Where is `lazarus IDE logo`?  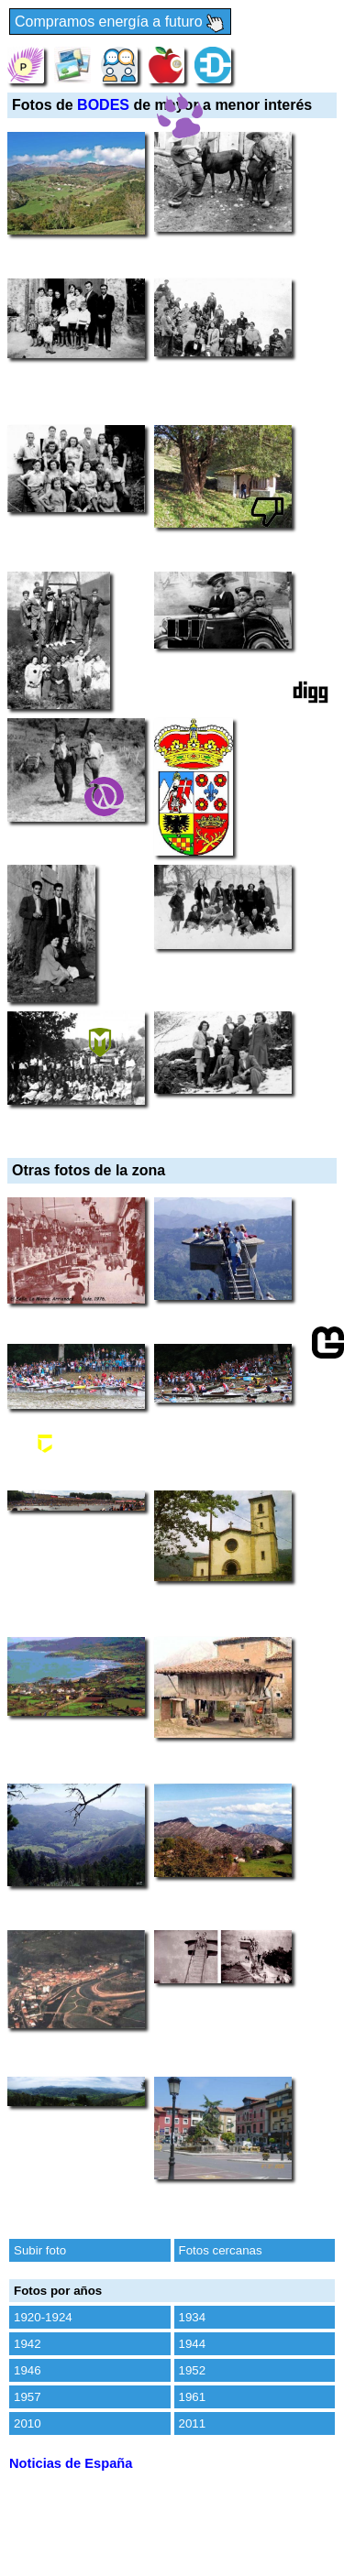
lazarus IDE logo is located at coordinates (180, 115).